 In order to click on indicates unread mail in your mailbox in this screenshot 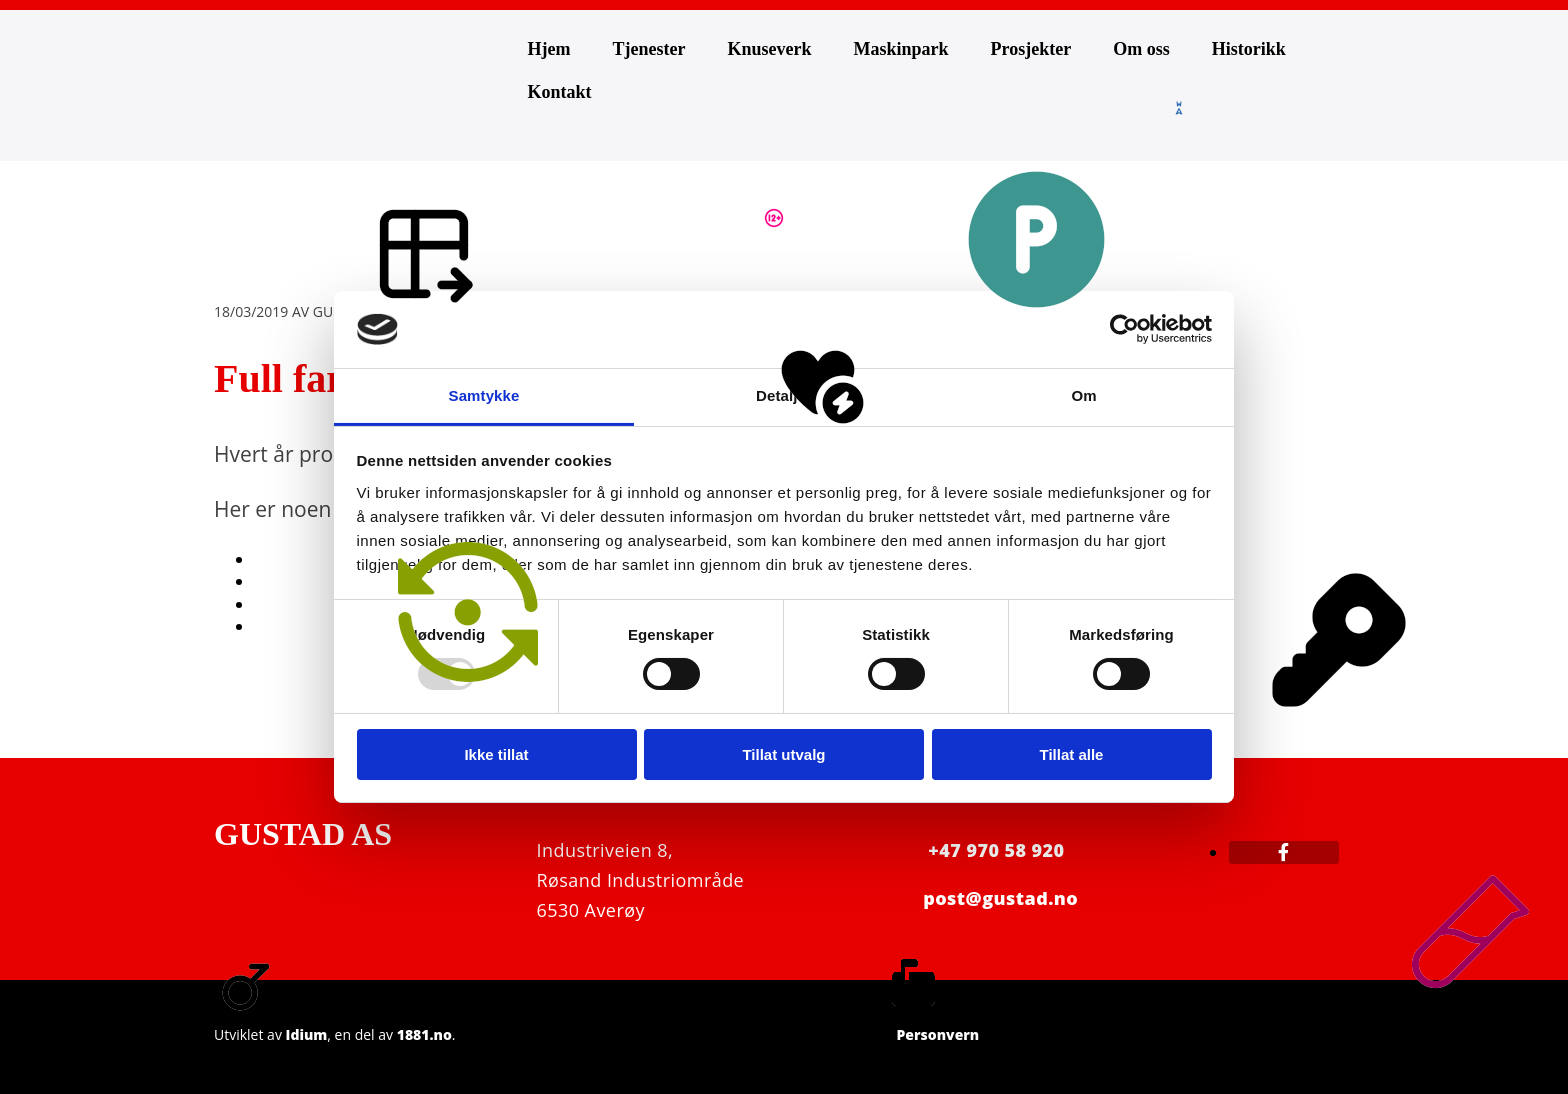, I will do `click(913, 984)`.